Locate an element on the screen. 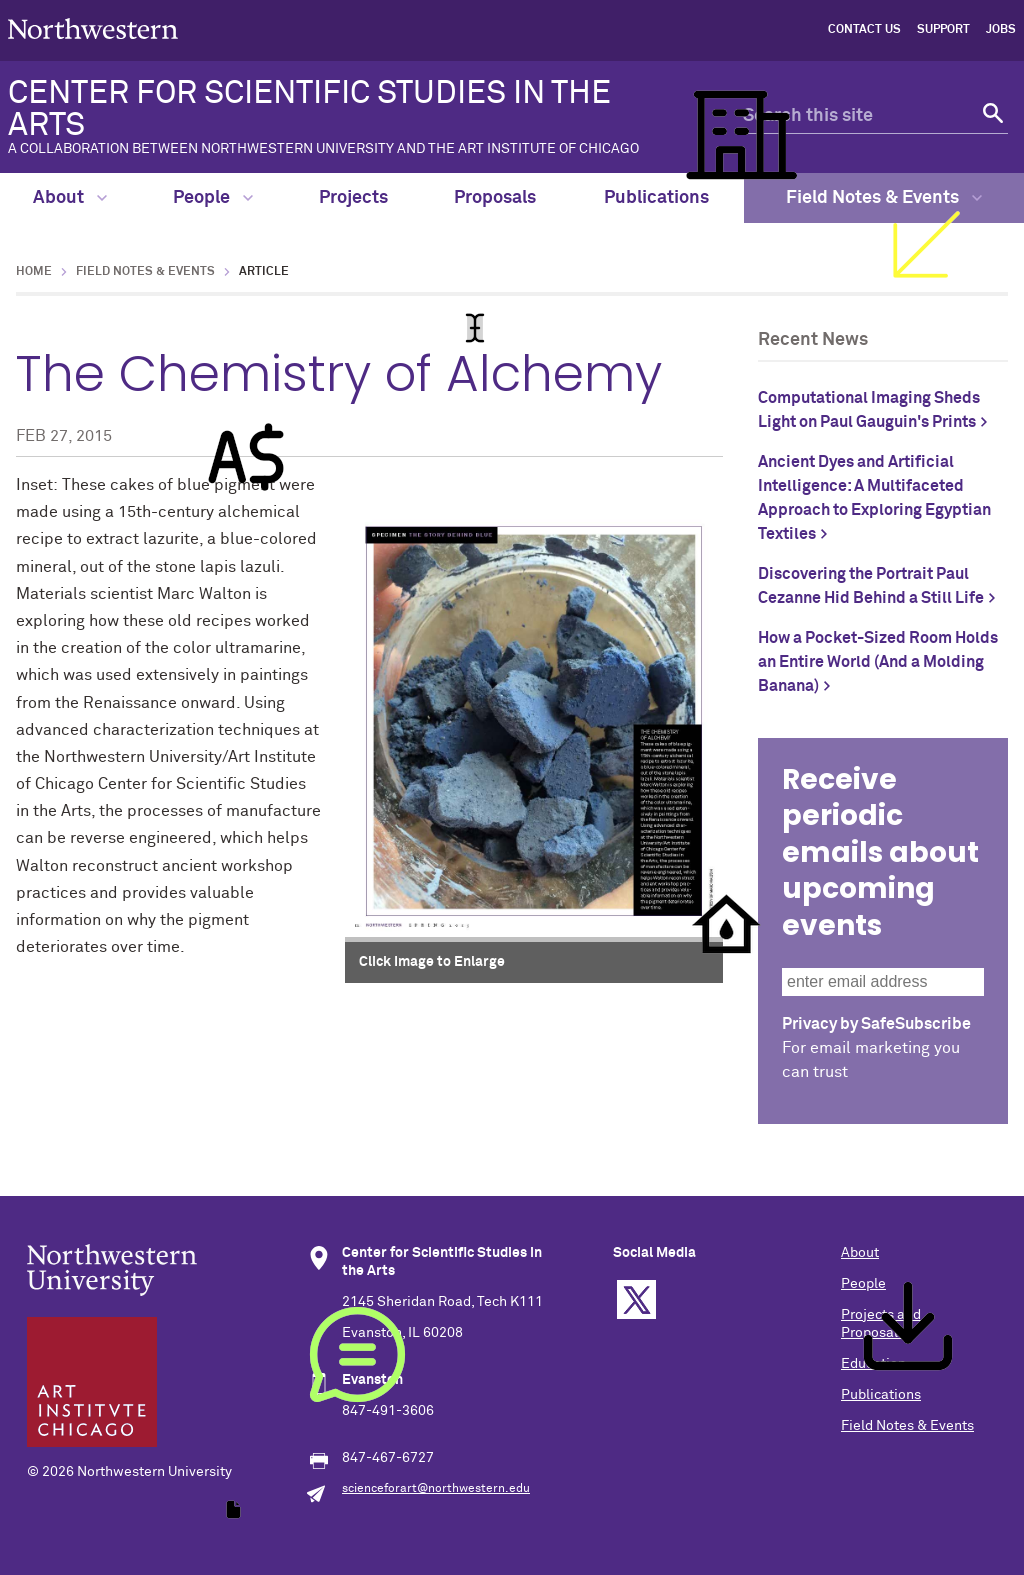 The height and width of the screenshot is (1575, 1024). navigate to the bottom-left corner is located at coordinates (926, 244).